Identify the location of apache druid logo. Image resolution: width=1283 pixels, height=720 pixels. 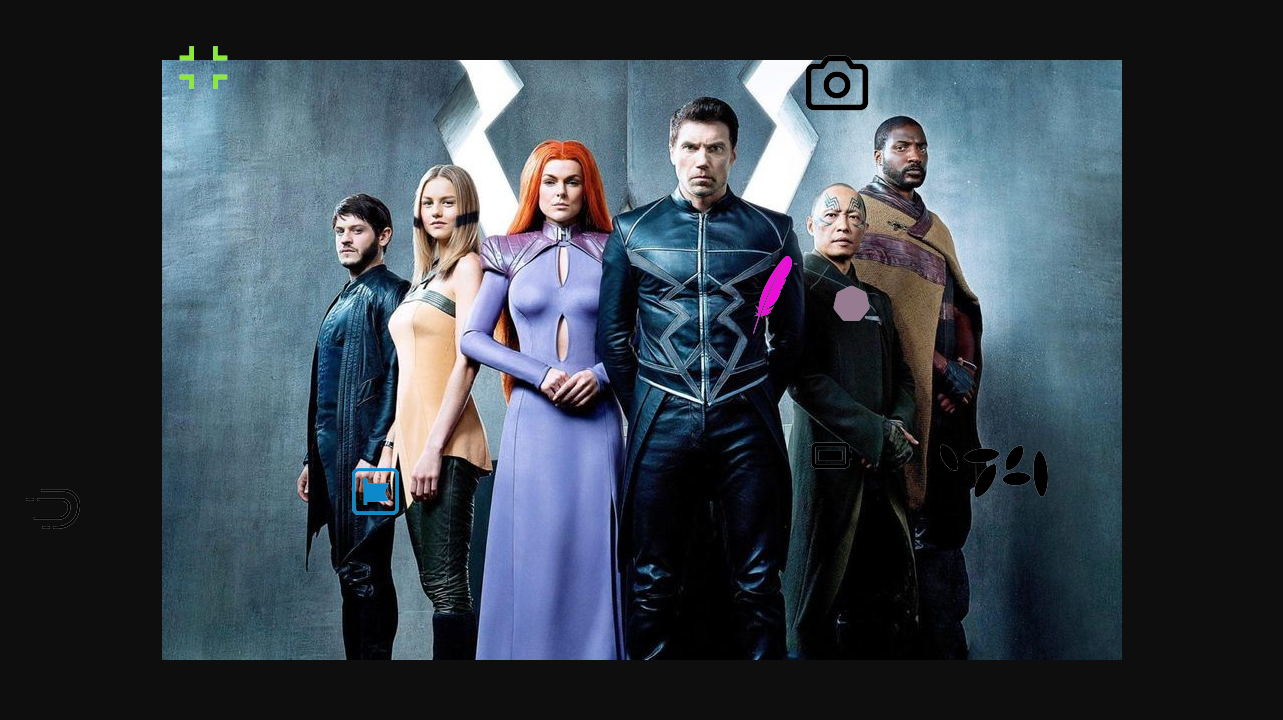
(53, 509).